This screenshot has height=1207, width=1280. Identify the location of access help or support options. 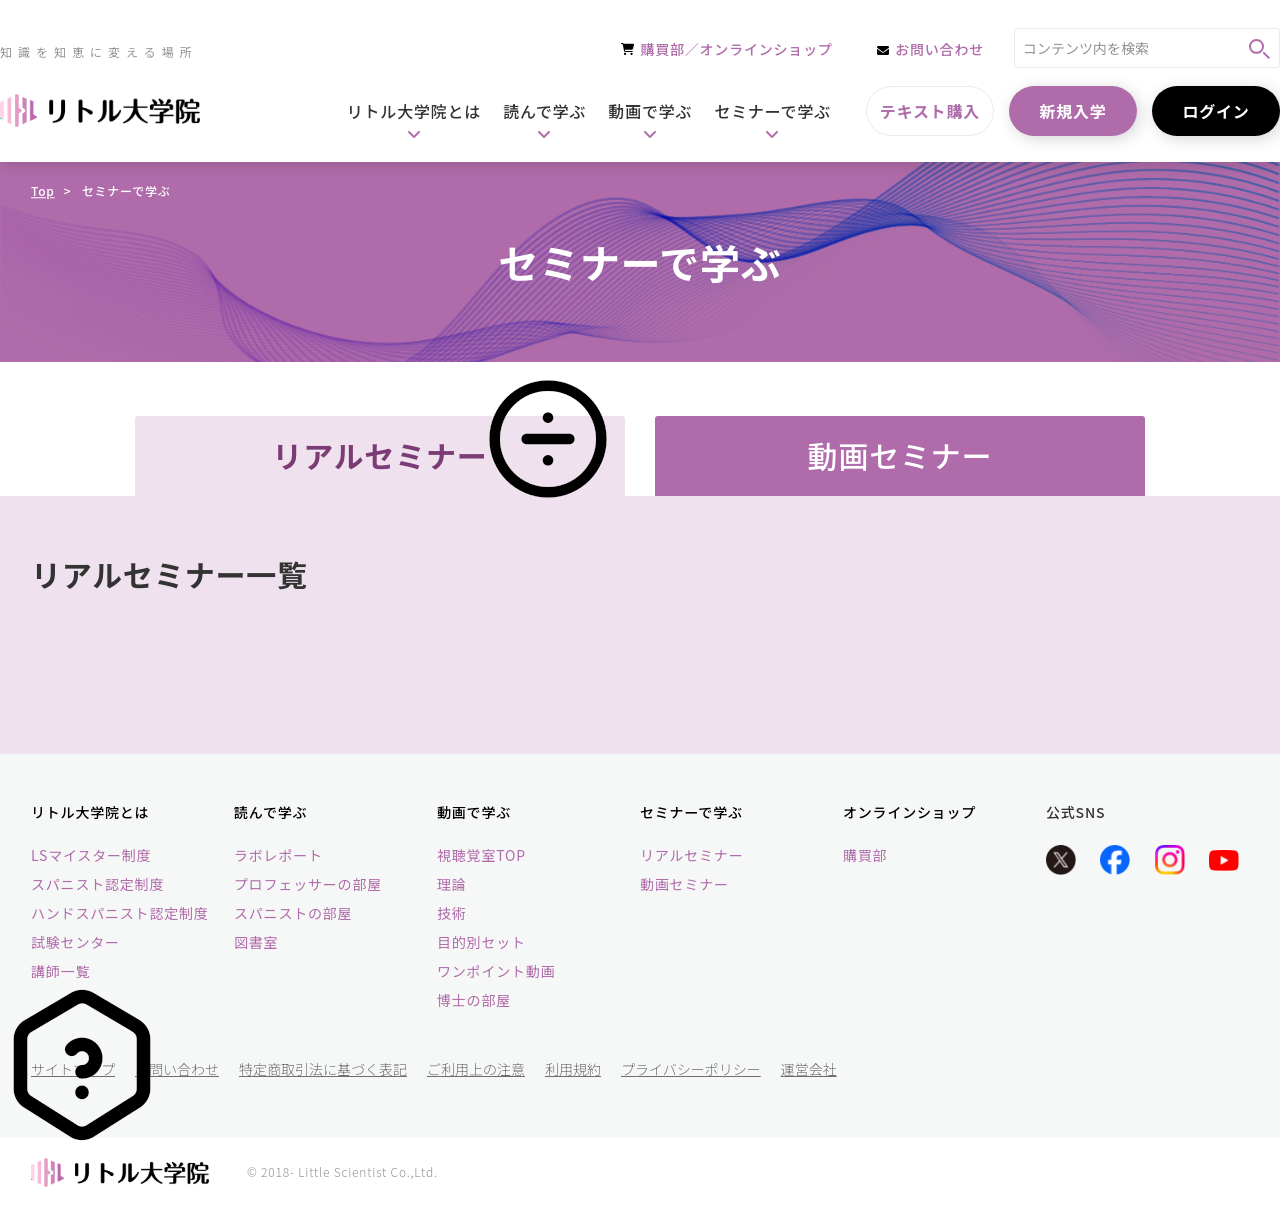
(82, 1065).